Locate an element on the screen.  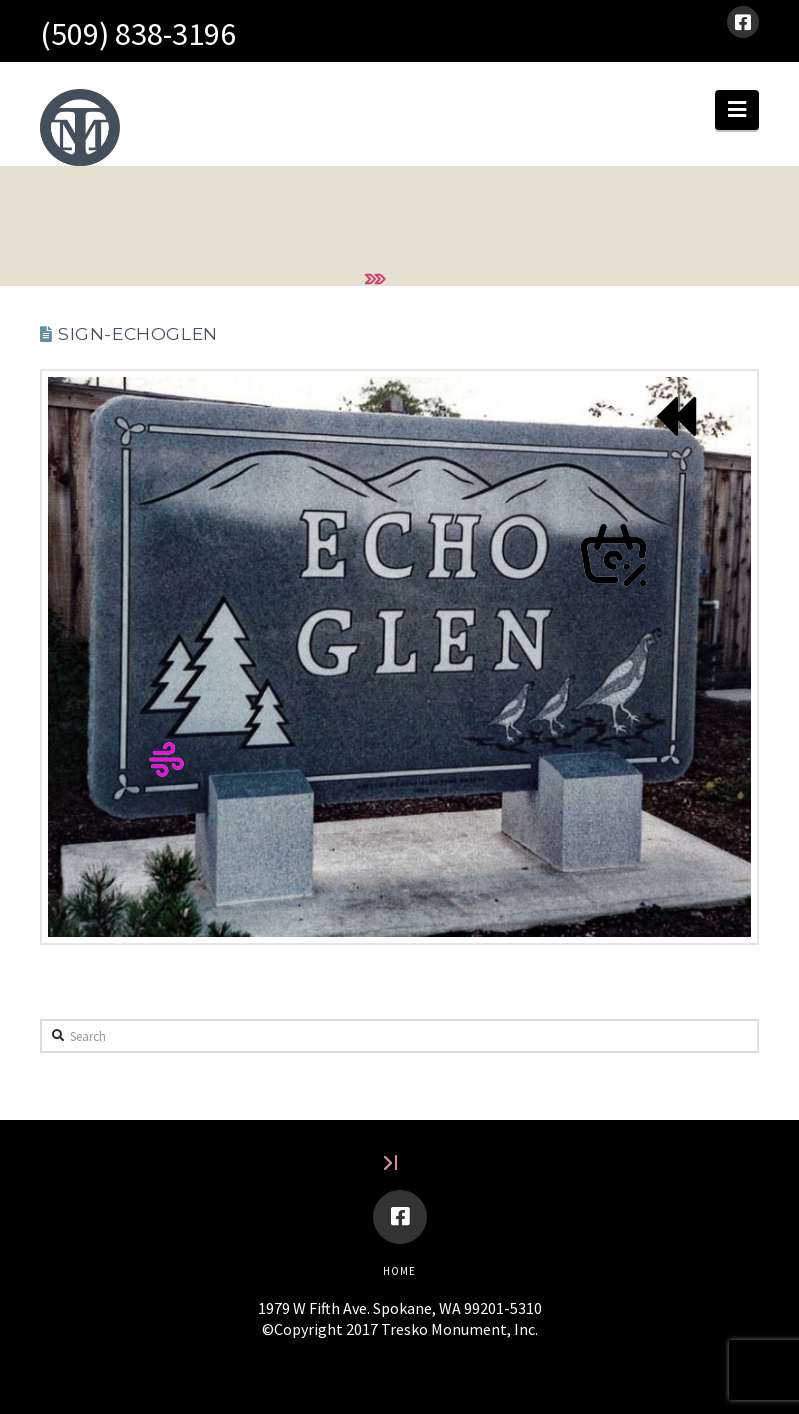
skip to previous track or beginning is located at coordinates (678, 416).